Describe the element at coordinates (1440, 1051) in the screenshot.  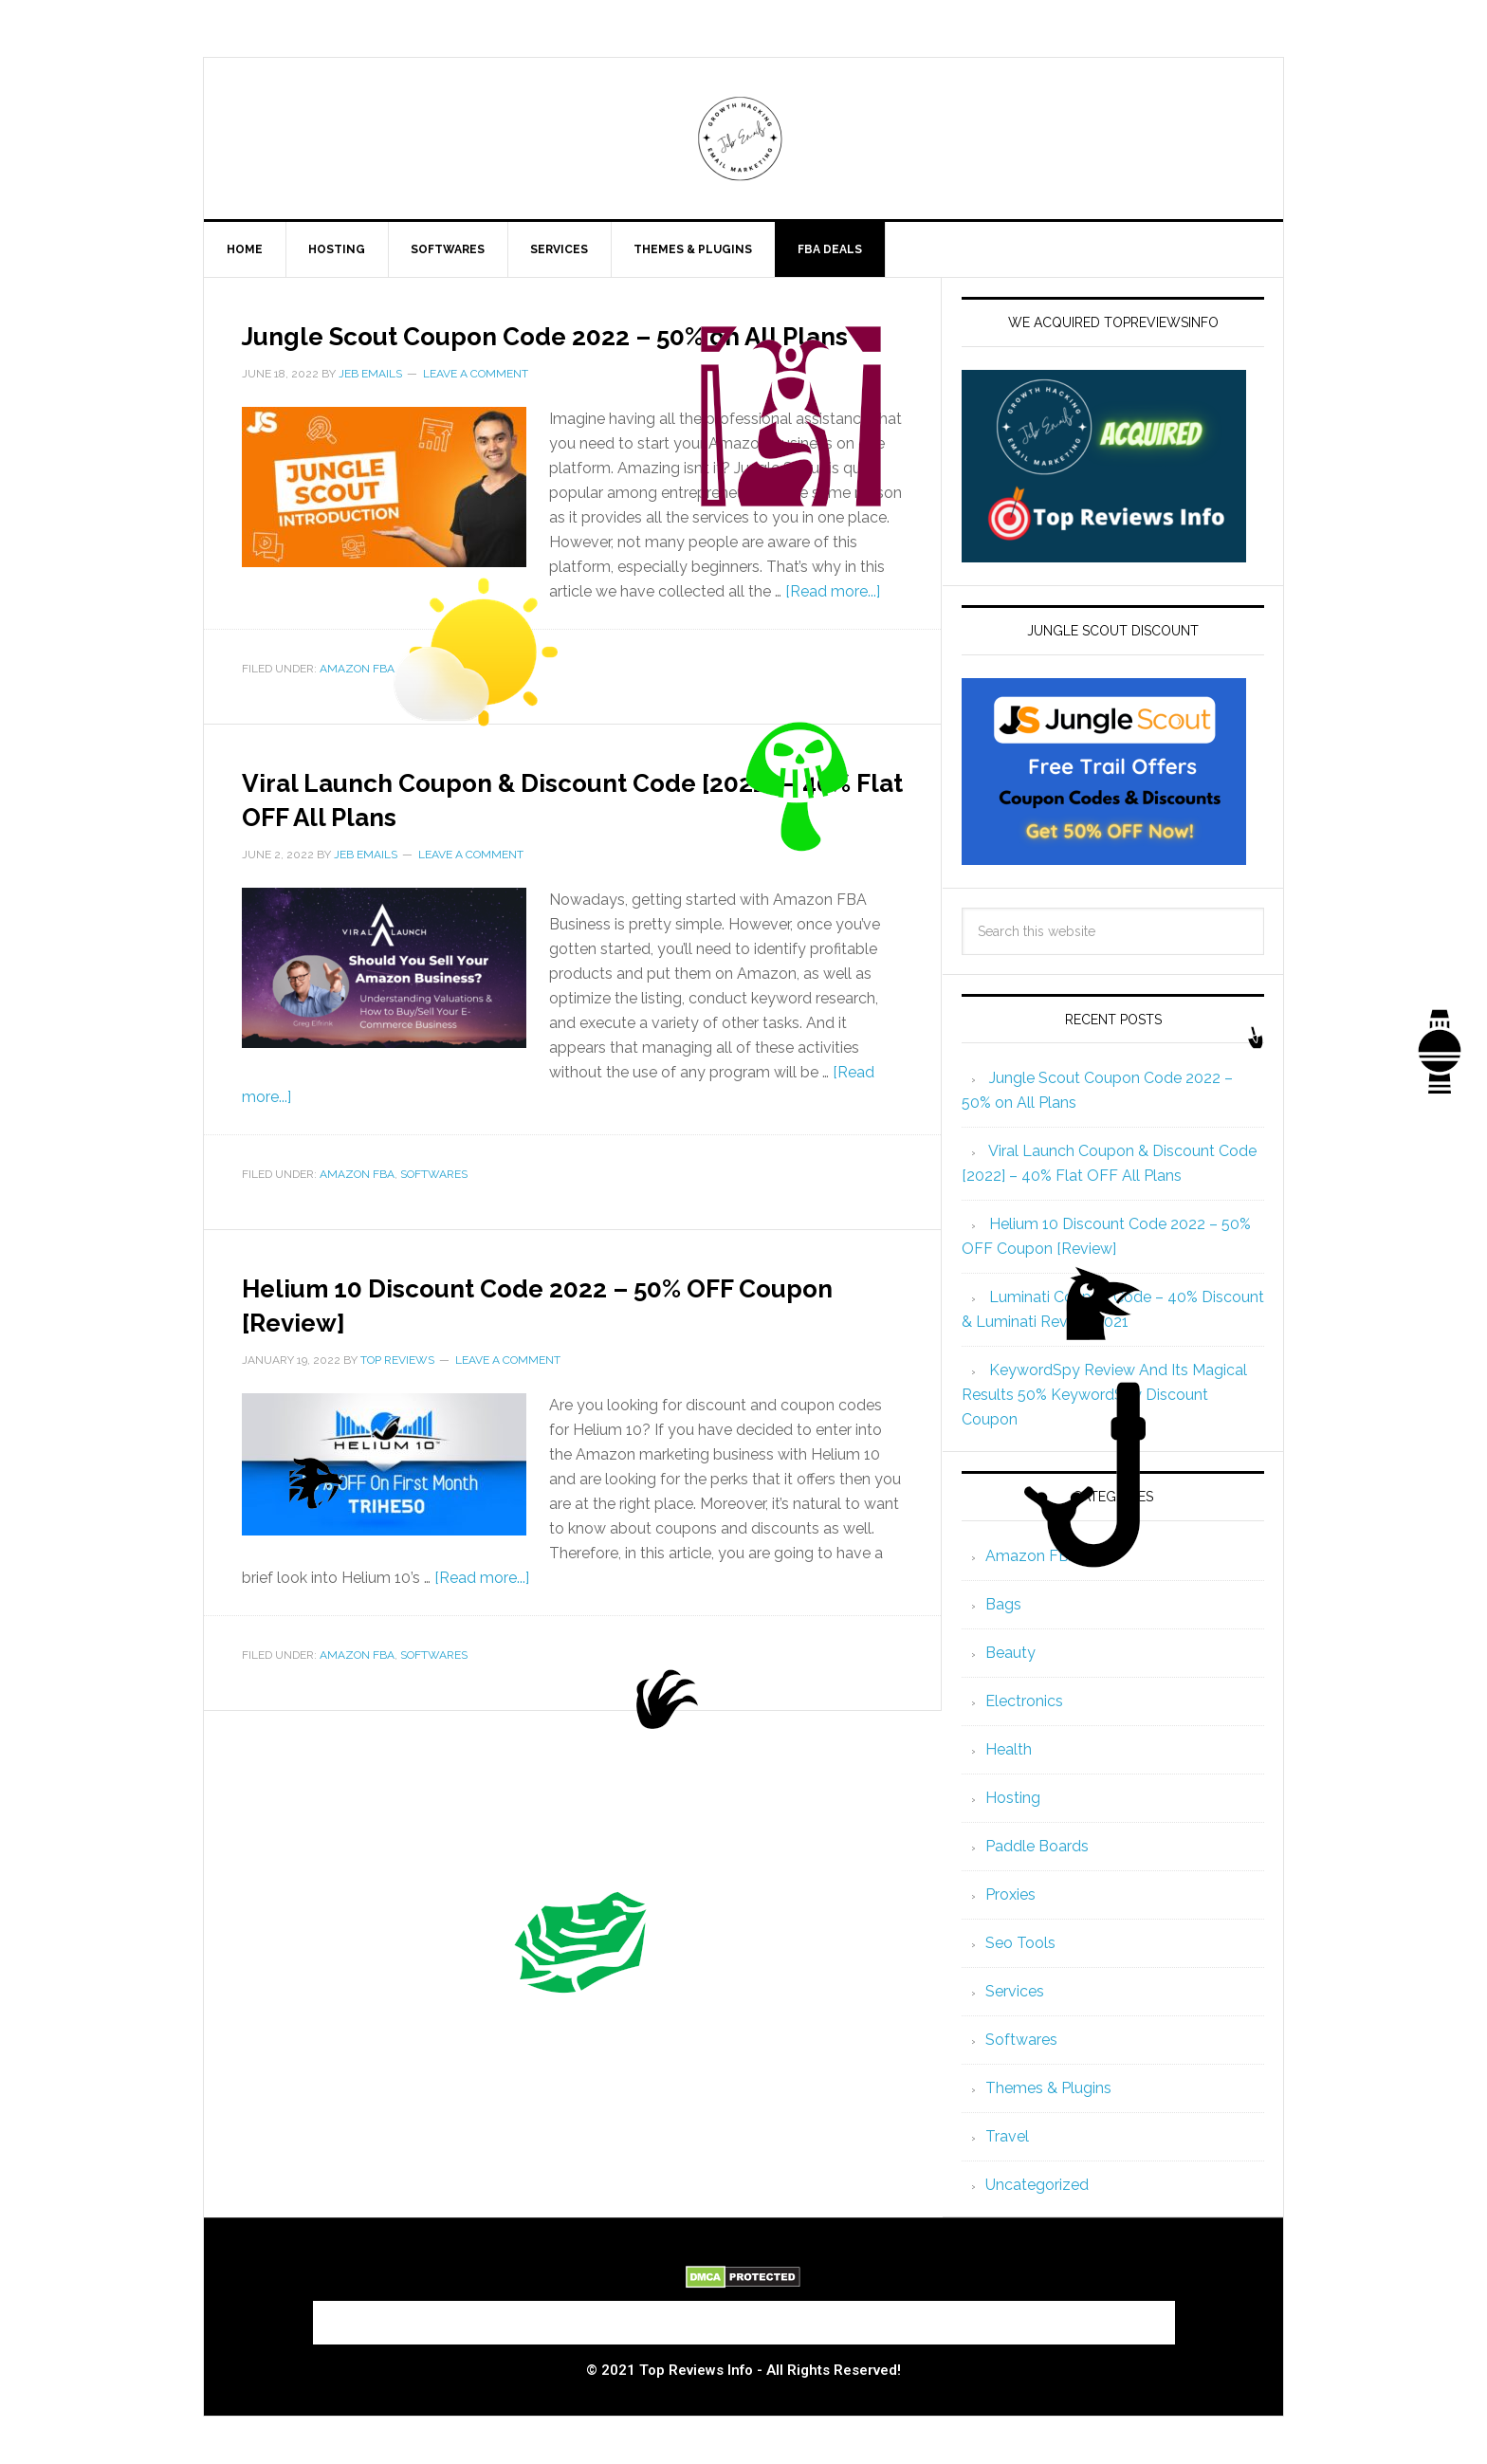
I see `access broadcast or streaming settings` at that location.